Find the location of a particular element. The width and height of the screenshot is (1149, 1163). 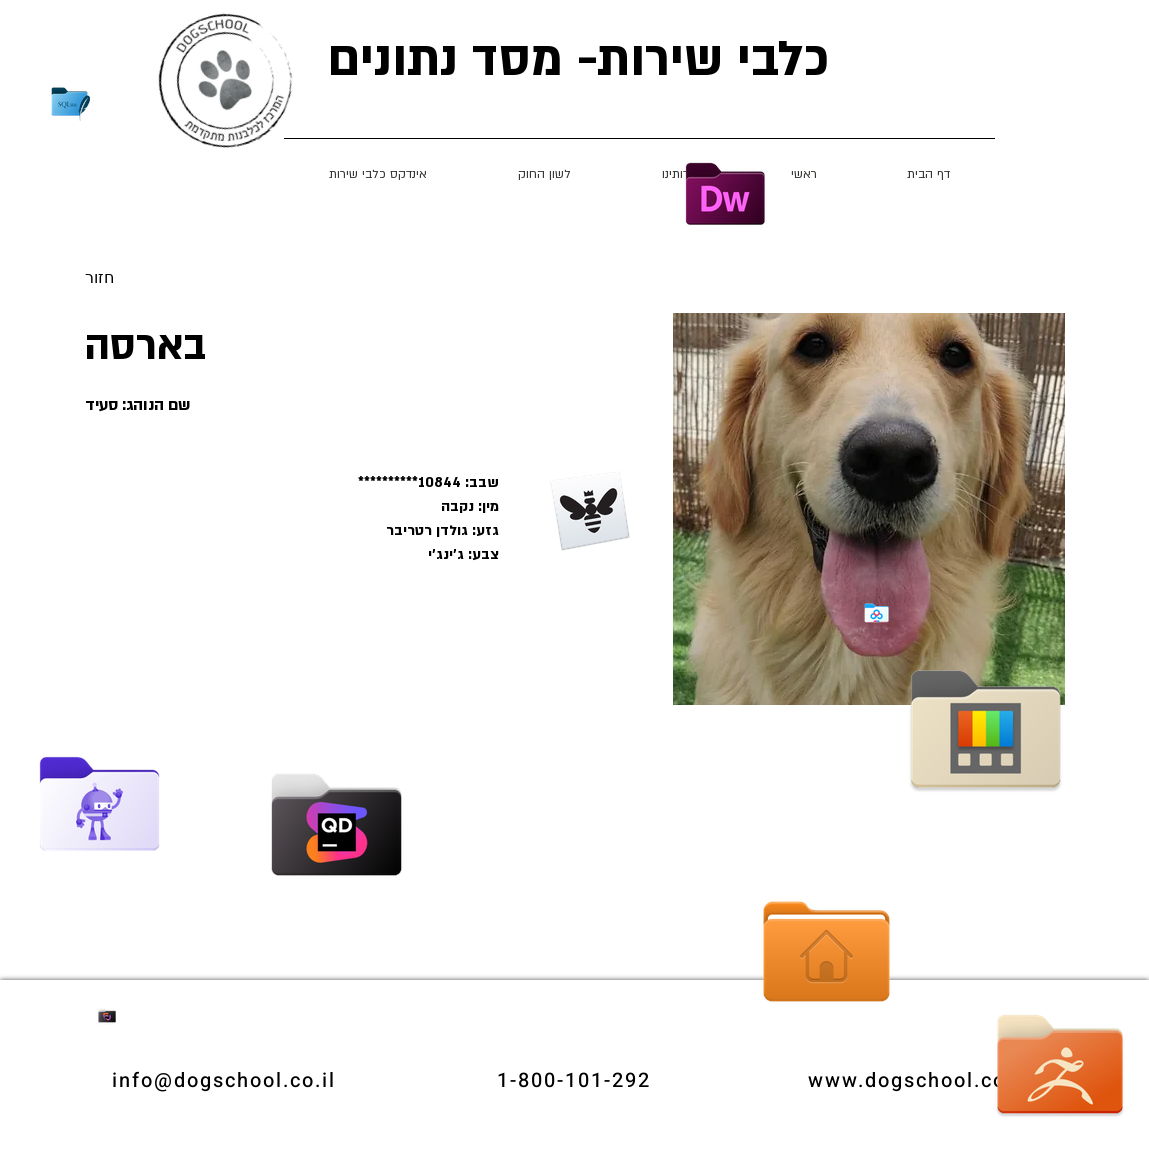

open PowerToys settings folder is located at coordinates (985, 733).